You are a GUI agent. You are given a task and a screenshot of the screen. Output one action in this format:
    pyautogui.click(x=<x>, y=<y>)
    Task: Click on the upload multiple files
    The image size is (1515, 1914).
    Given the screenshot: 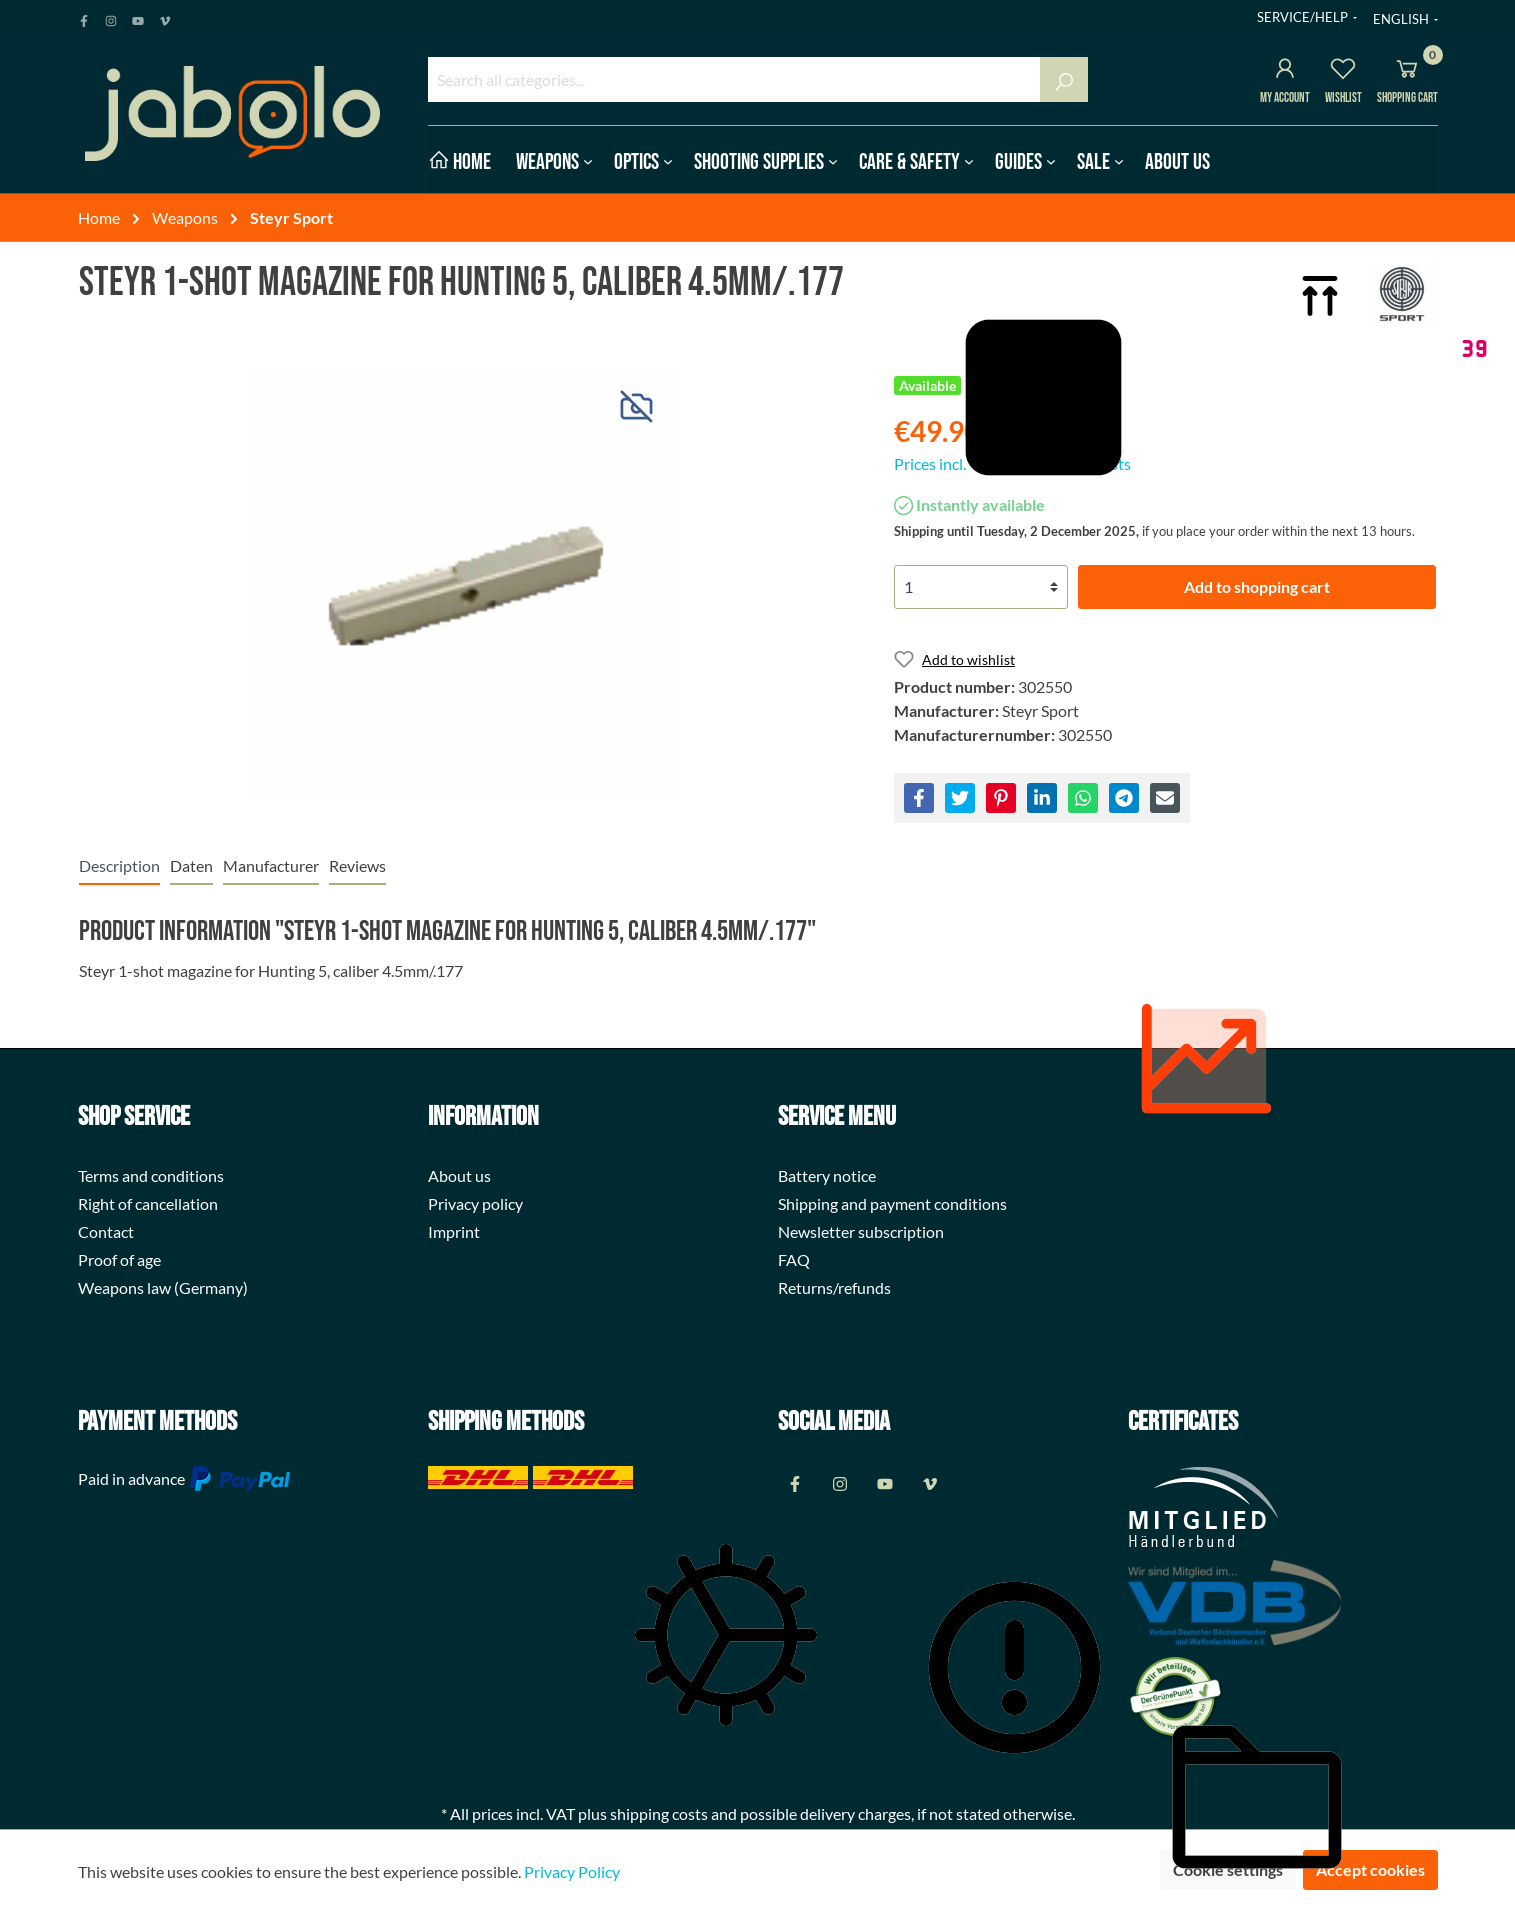 What is the action you would take?
    pyautogui.click(x=1320, y=296)
    